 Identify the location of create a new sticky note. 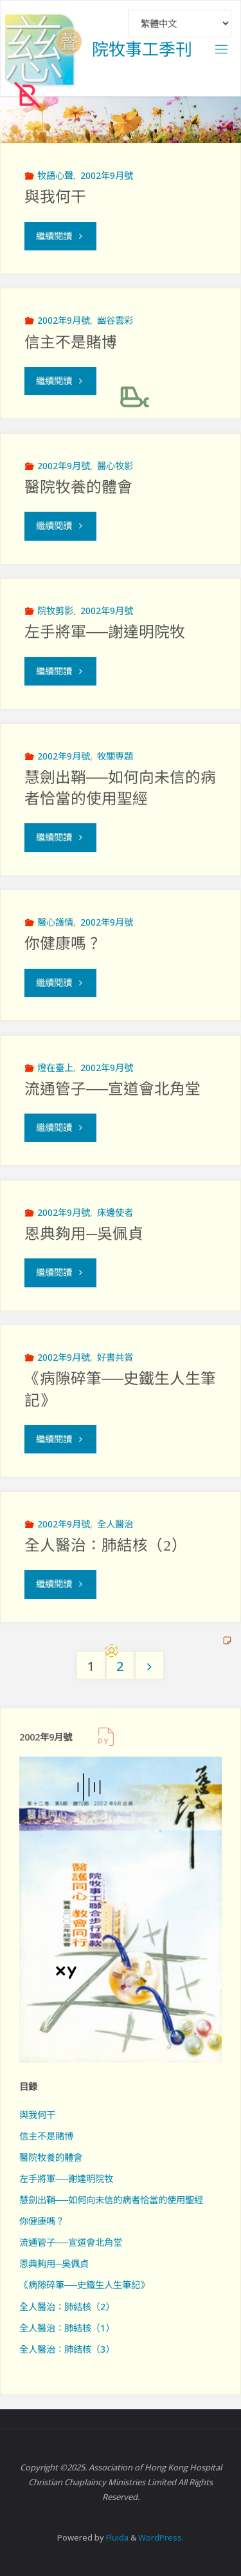
(227, 1640).